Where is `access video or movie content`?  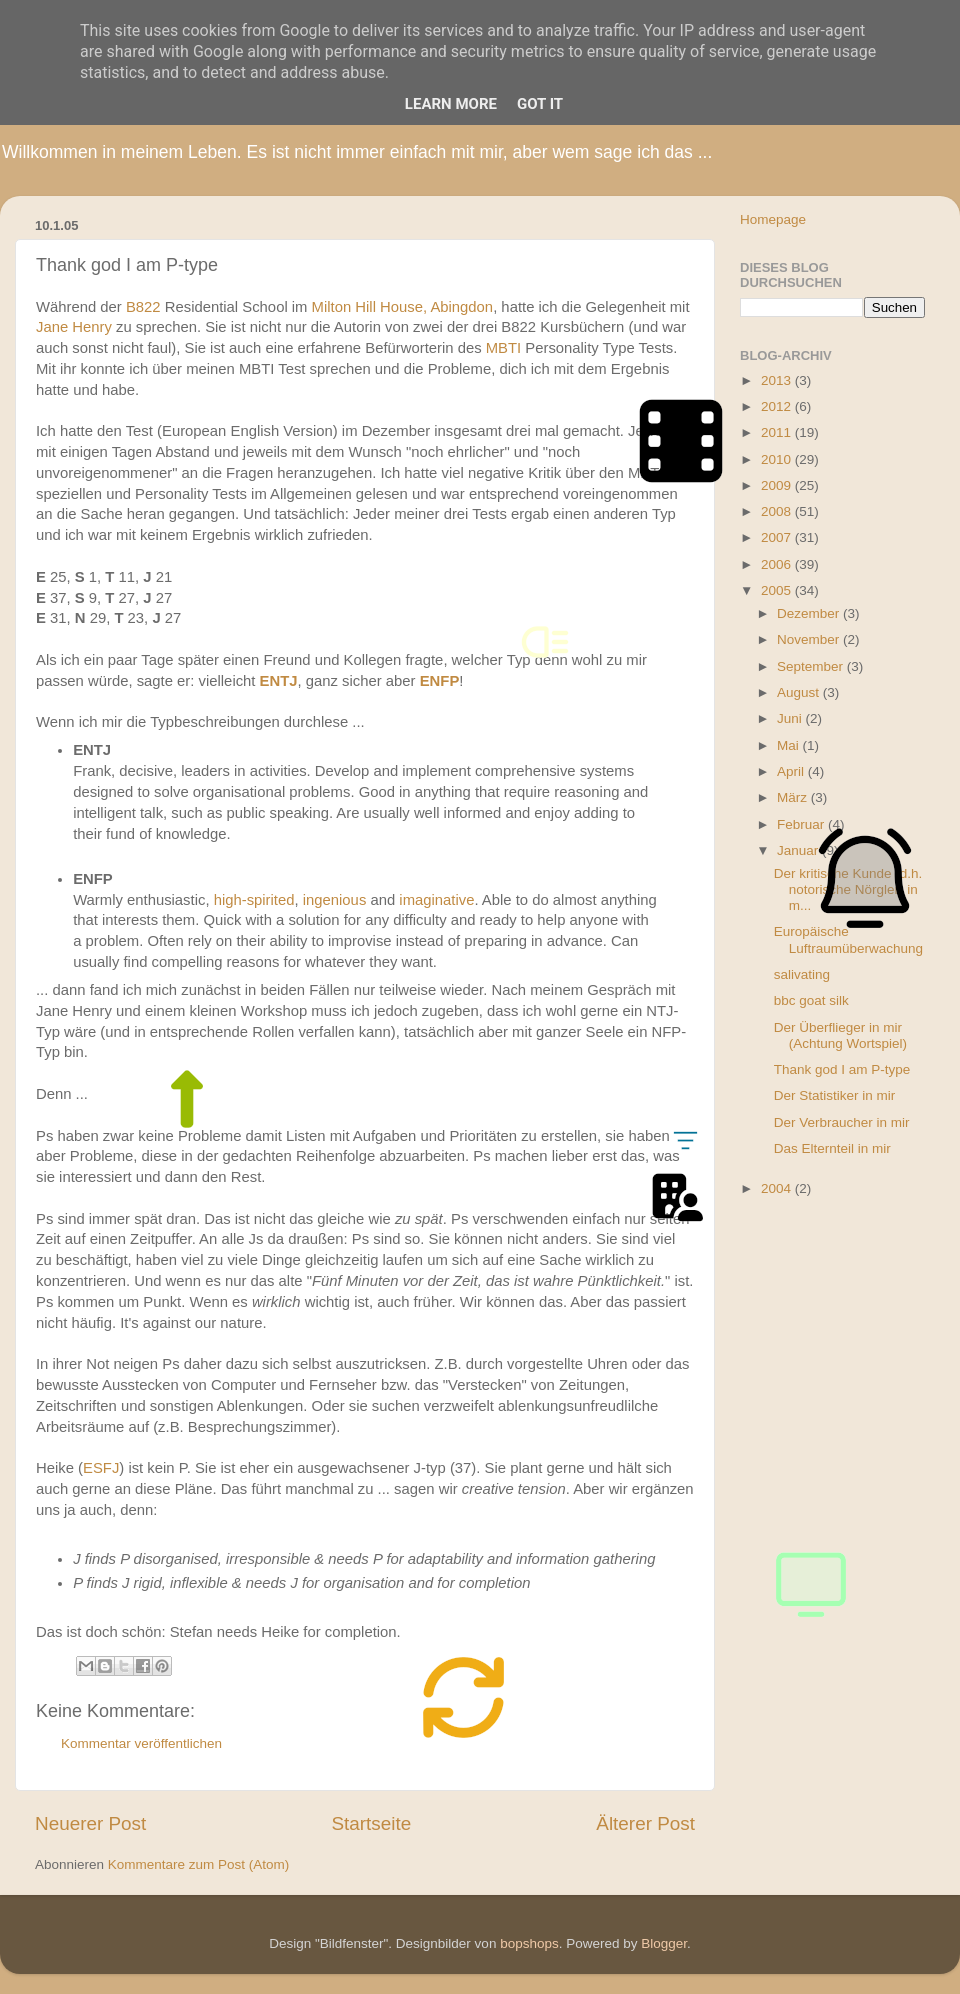 access video or movie content is located at coordinates (681, 441).